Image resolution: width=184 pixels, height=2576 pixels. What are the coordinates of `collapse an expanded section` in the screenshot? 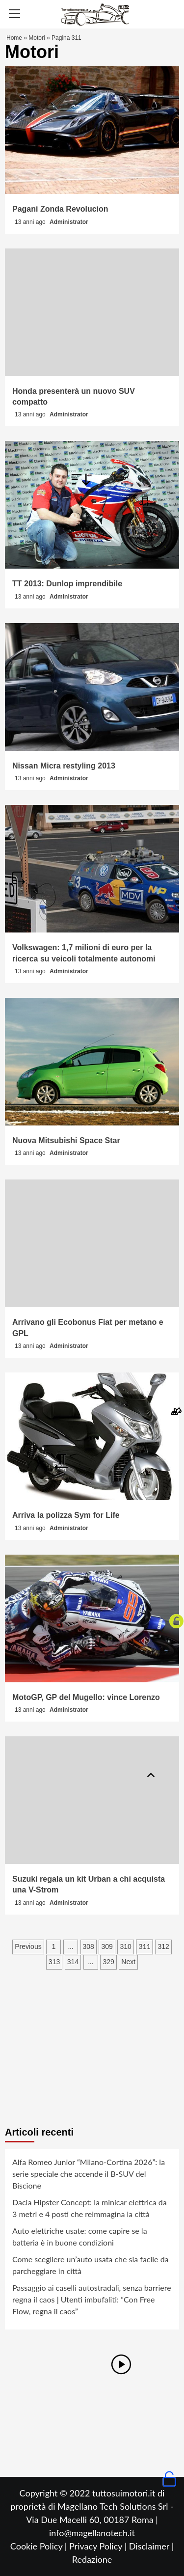 It's located at (151, 1775).